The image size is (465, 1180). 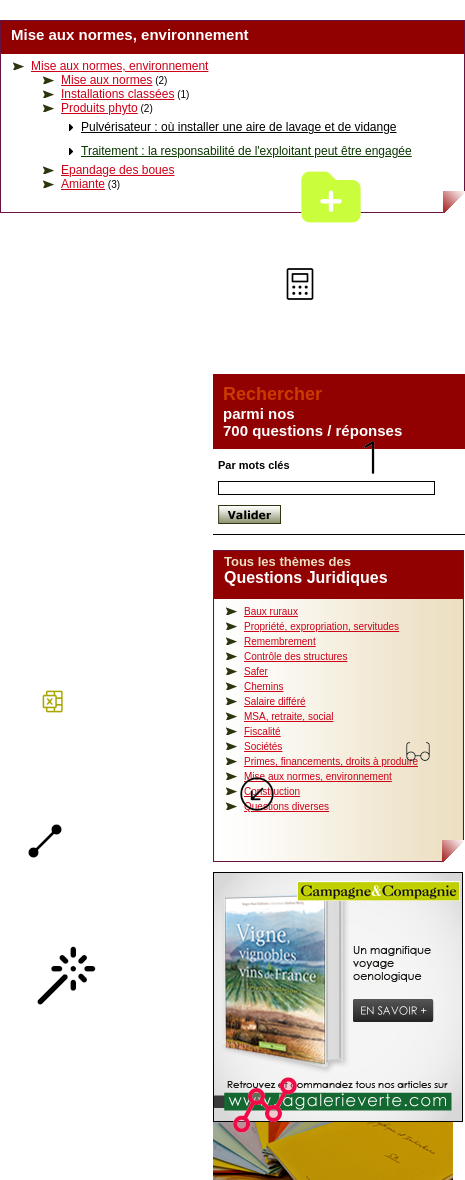 What do you see at coordinates (300, 284) in the screenshot?
I see `open calculator app` at bounding box center [300, 284].